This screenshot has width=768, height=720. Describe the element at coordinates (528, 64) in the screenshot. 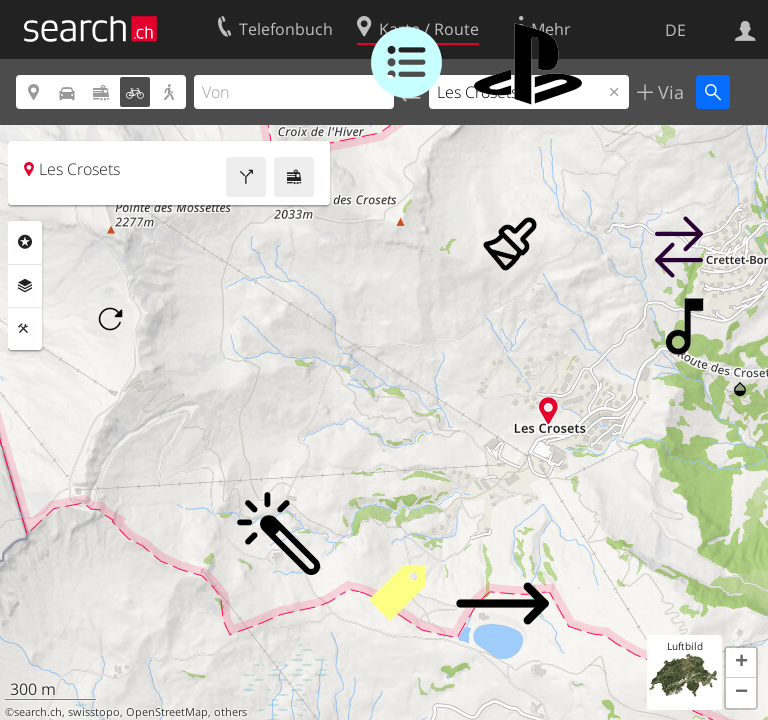

I see `playstation app or service` at that location.